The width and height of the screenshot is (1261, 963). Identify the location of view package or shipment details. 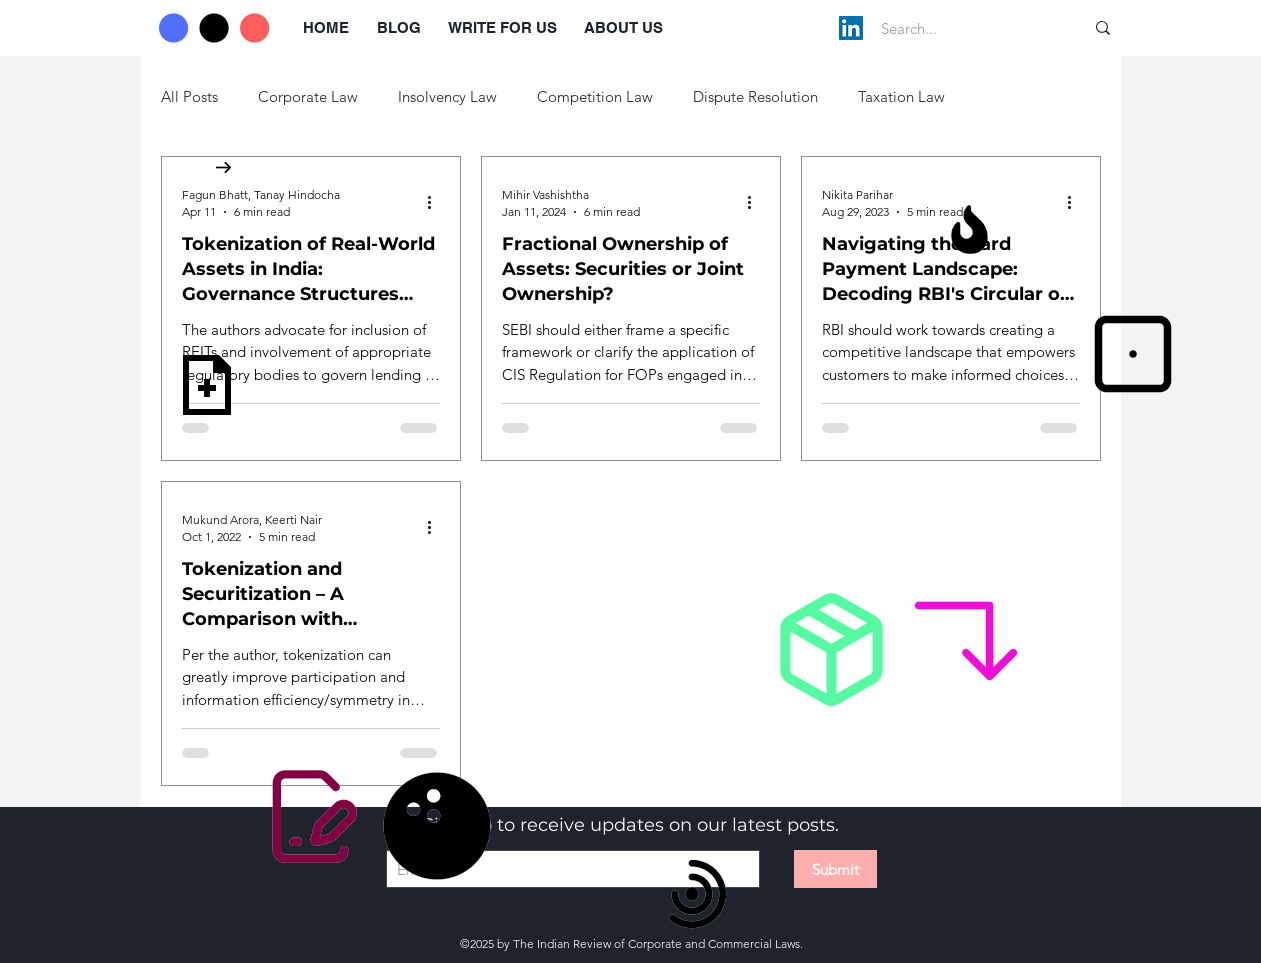
(831, 649).